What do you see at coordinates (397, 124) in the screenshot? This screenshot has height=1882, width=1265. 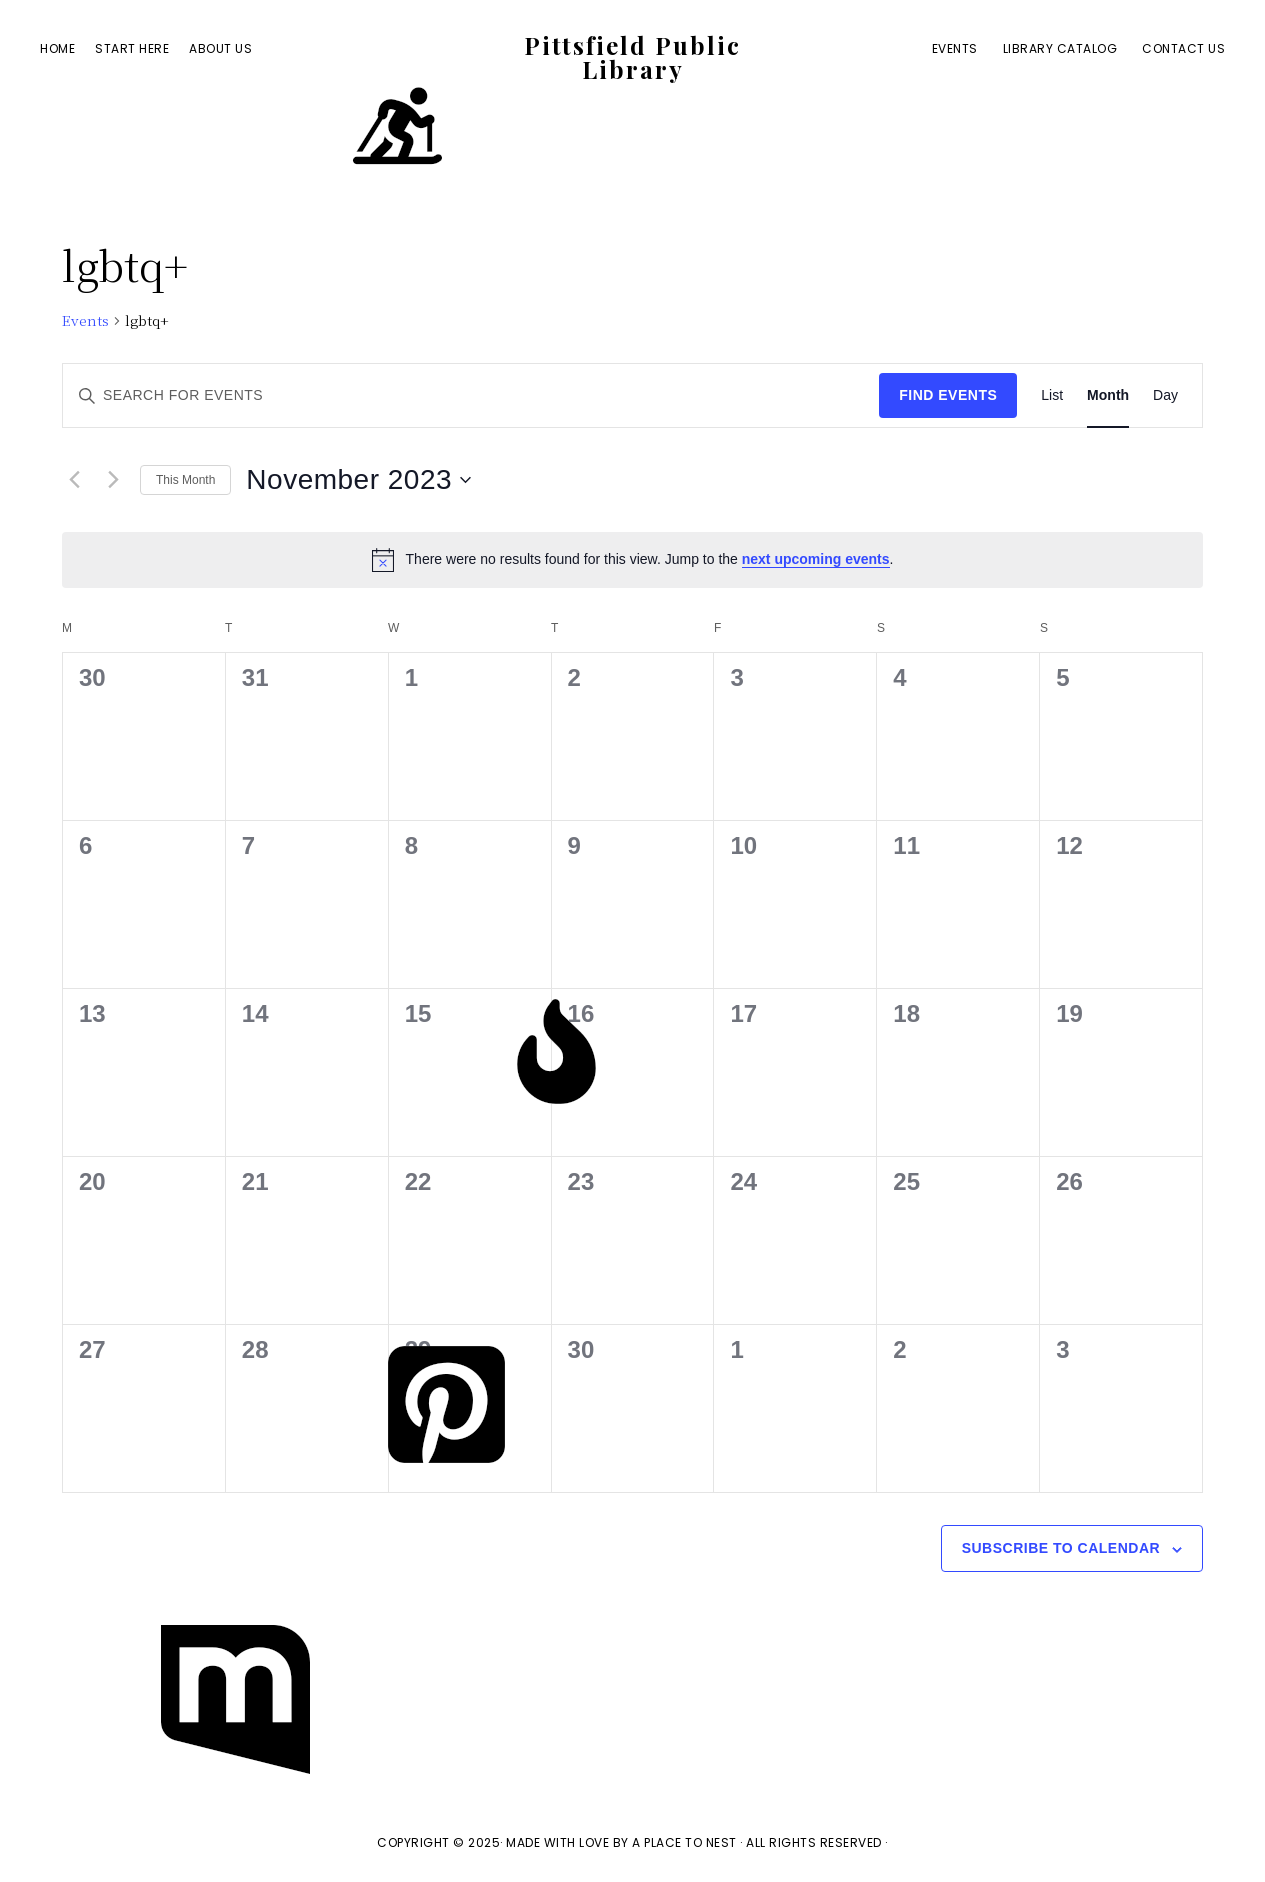 I see `access cross-country skiing trails or activities` at bounding box center [397, 124].